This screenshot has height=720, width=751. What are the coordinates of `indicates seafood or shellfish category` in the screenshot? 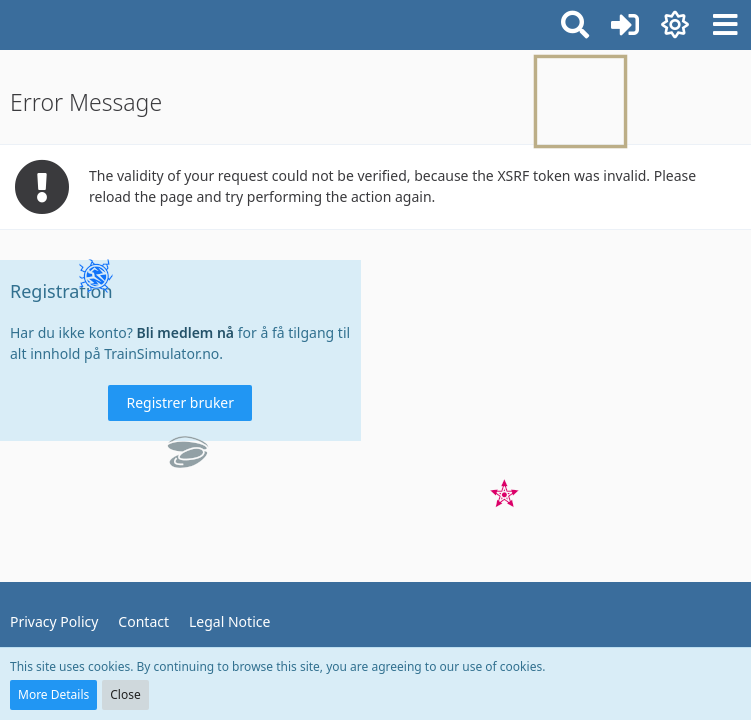 It's located at (188, 452).